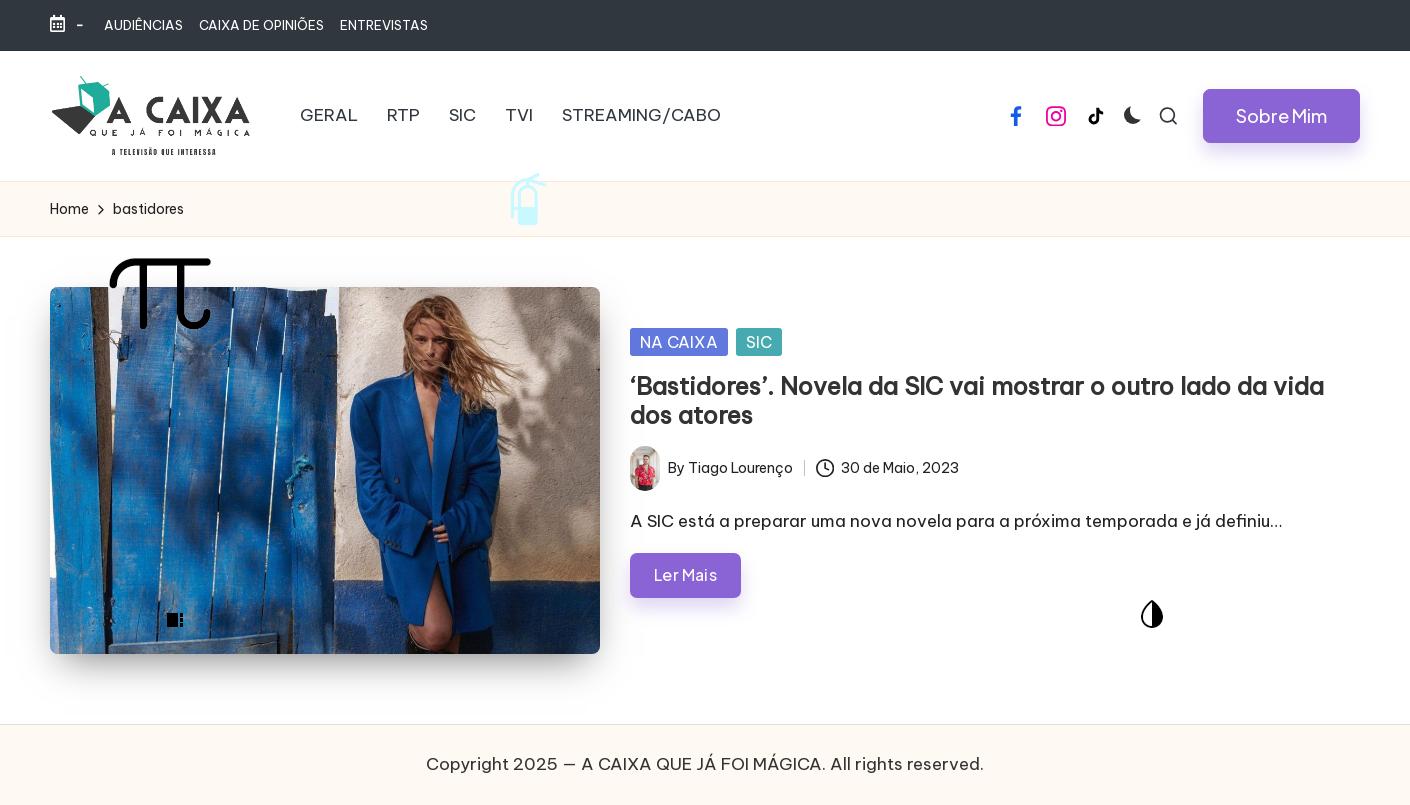 This screenshot has height=805, width=1410. Describe the element at coordinates (1152, 615) in the screenshot. I see `adjust color saturation or contrast settings` at that location.